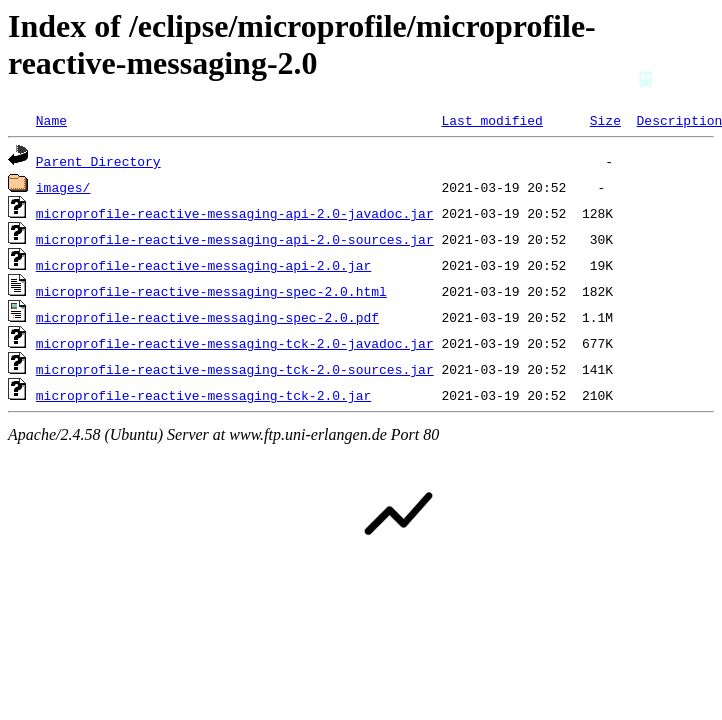  Describe the element at coordinates (398, 513) in the screenshot. I see `view analytics or statistics` at that location.